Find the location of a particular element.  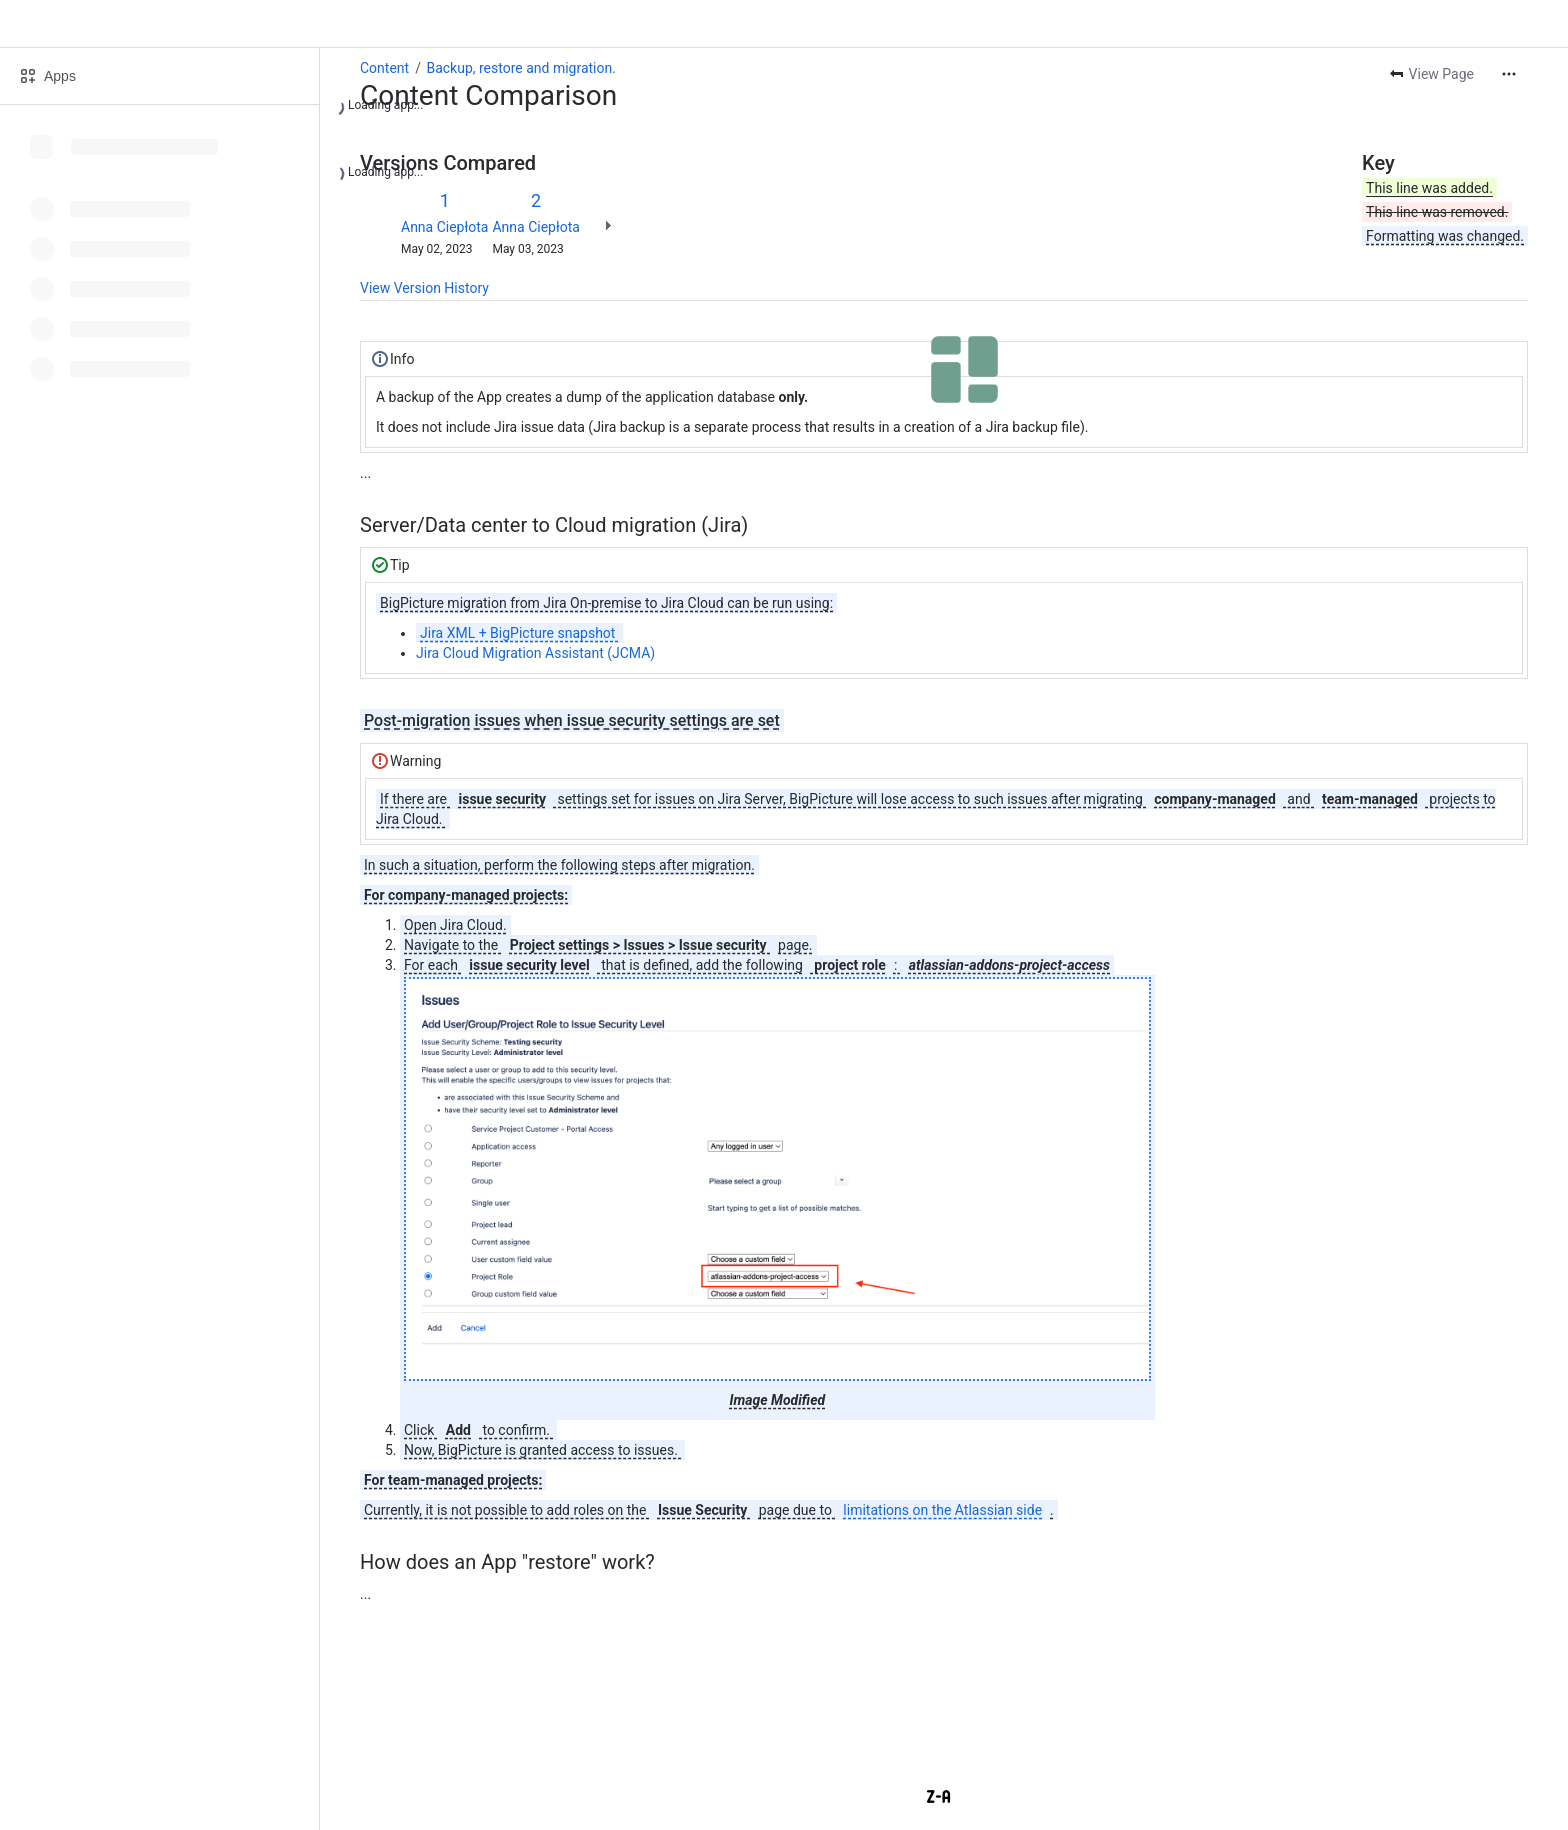

sort items in reverse alphabetical order is located at coordinates (938, 1796).